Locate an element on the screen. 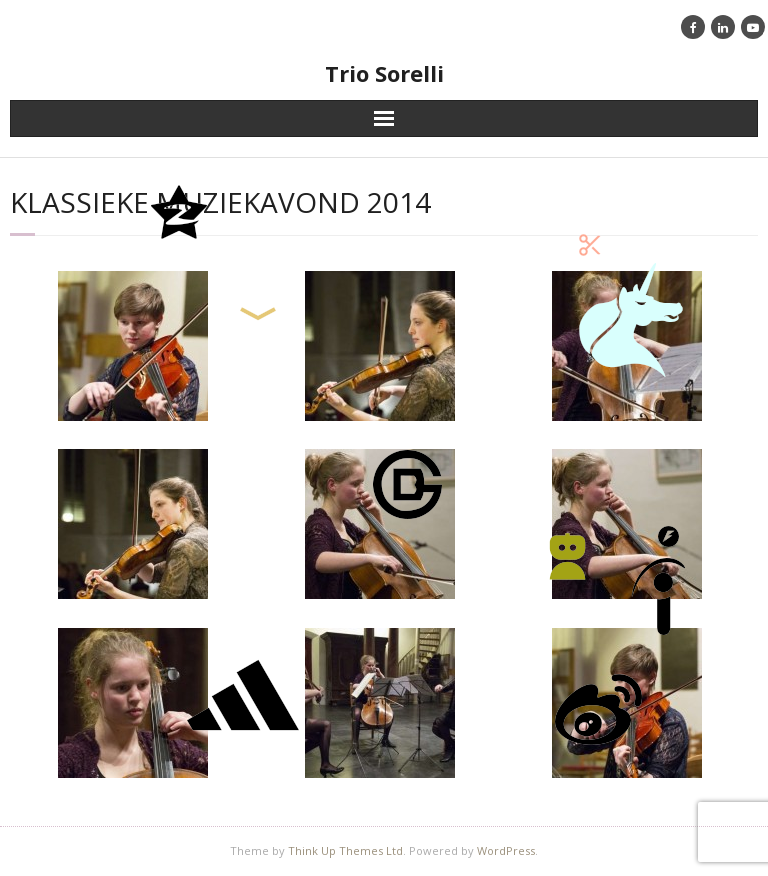 The width and height of the screenshot is (768, 876). open Qzone social network is located at coordinates (179, 212).